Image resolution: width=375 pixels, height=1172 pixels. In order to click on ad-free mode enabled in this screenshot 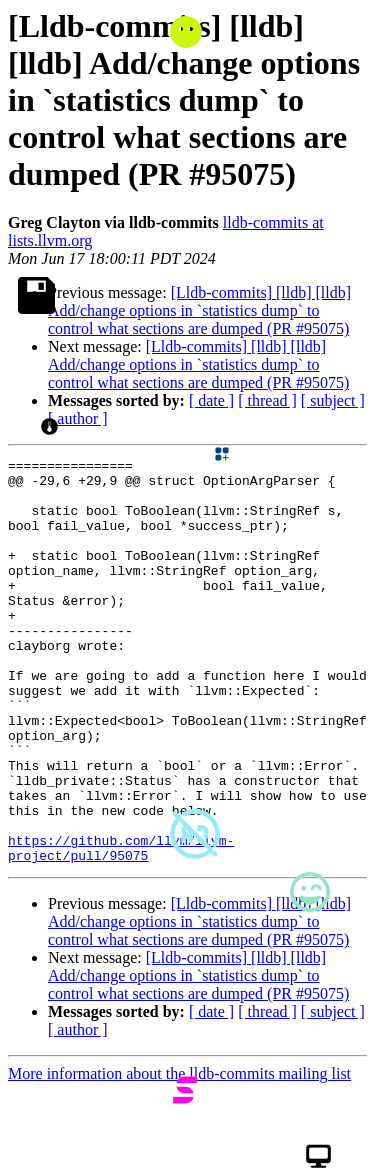, I will do `click(195, 834)`.